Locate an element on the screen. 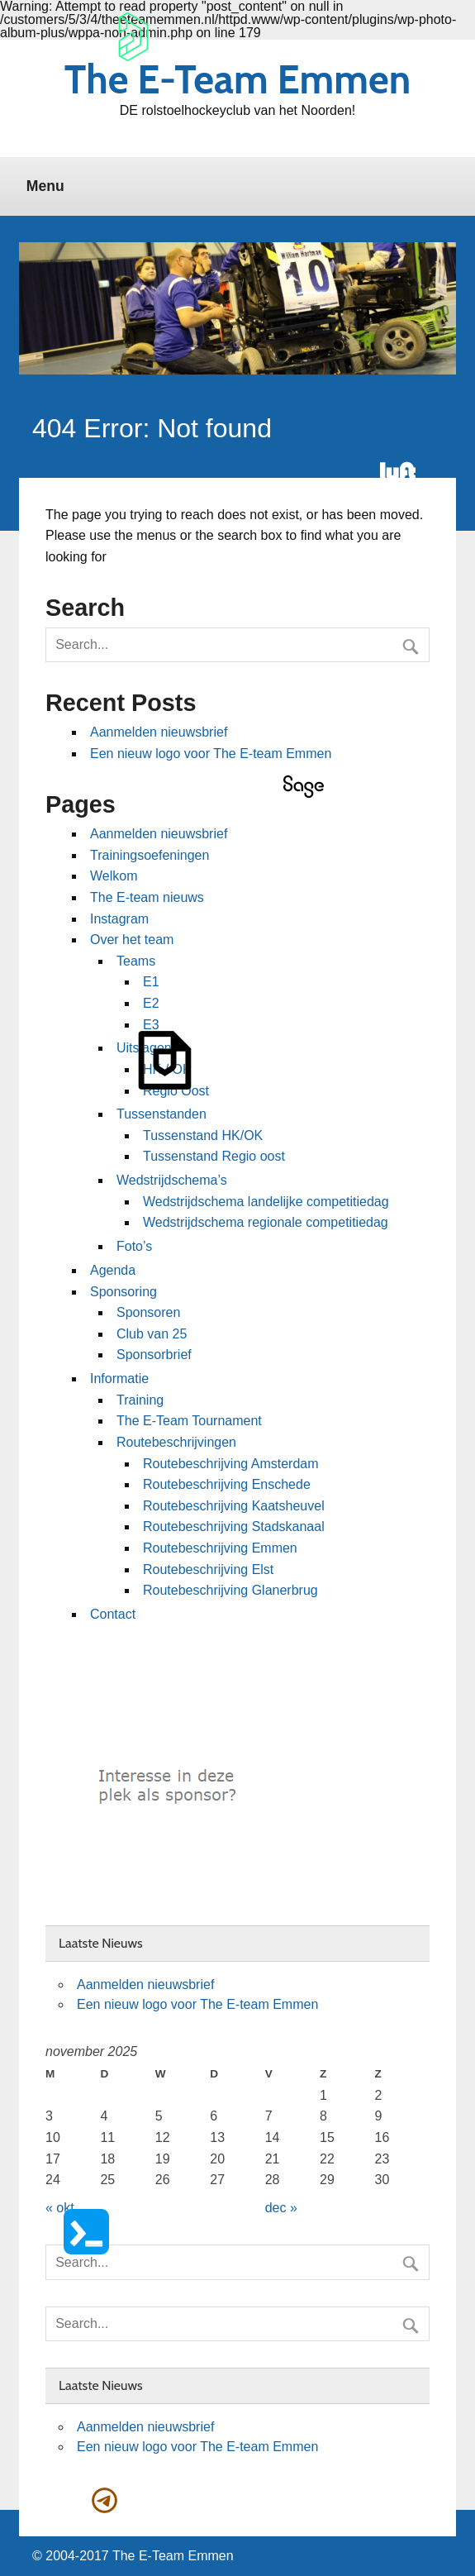 This screenshot has width=475, height=2576. open Telegram messaging app is located at coordinates (104, 2500).